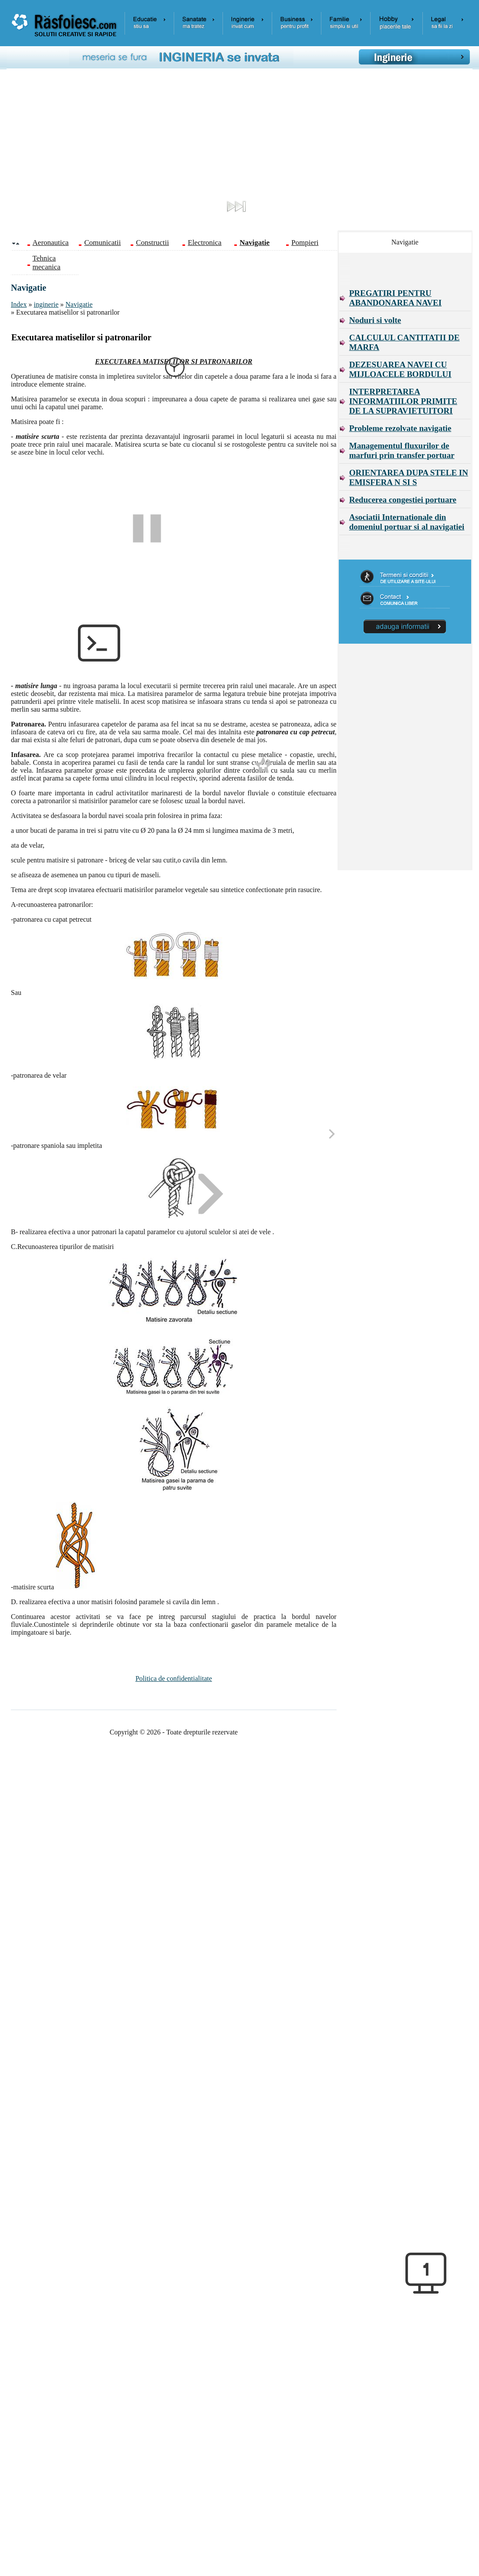  Describe the element at coordinates (263, 766) in the screenshot. I see `add to favorites` at that location.